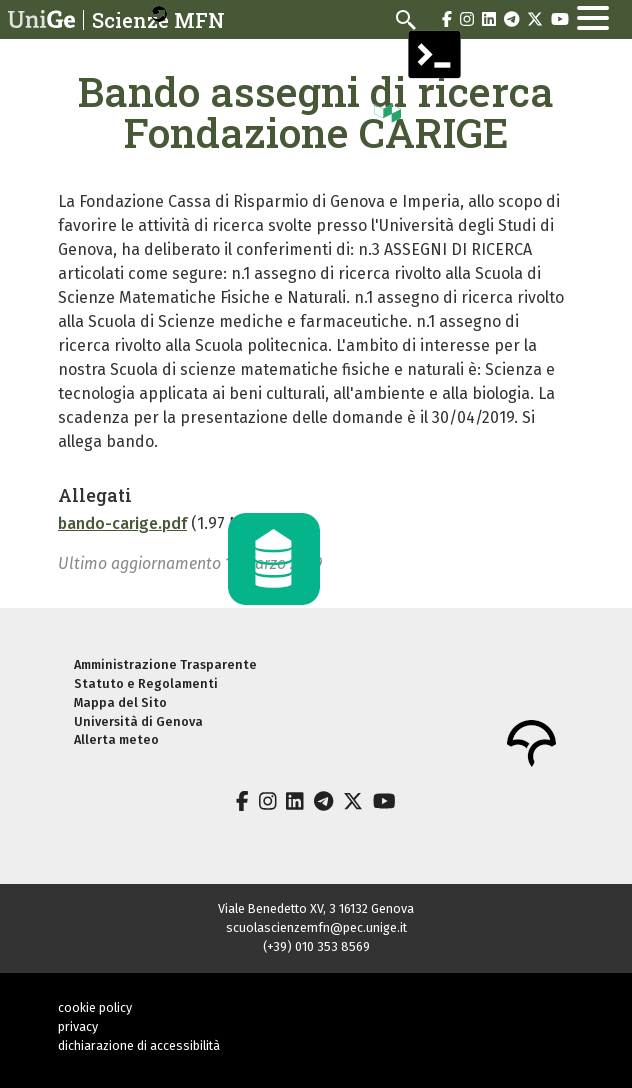 The height and width of the screenshot is (1088, 632). Describe the element at coordinates (274, 559) in the screenshot. I see `namesilo domain registrar logo` at that location.